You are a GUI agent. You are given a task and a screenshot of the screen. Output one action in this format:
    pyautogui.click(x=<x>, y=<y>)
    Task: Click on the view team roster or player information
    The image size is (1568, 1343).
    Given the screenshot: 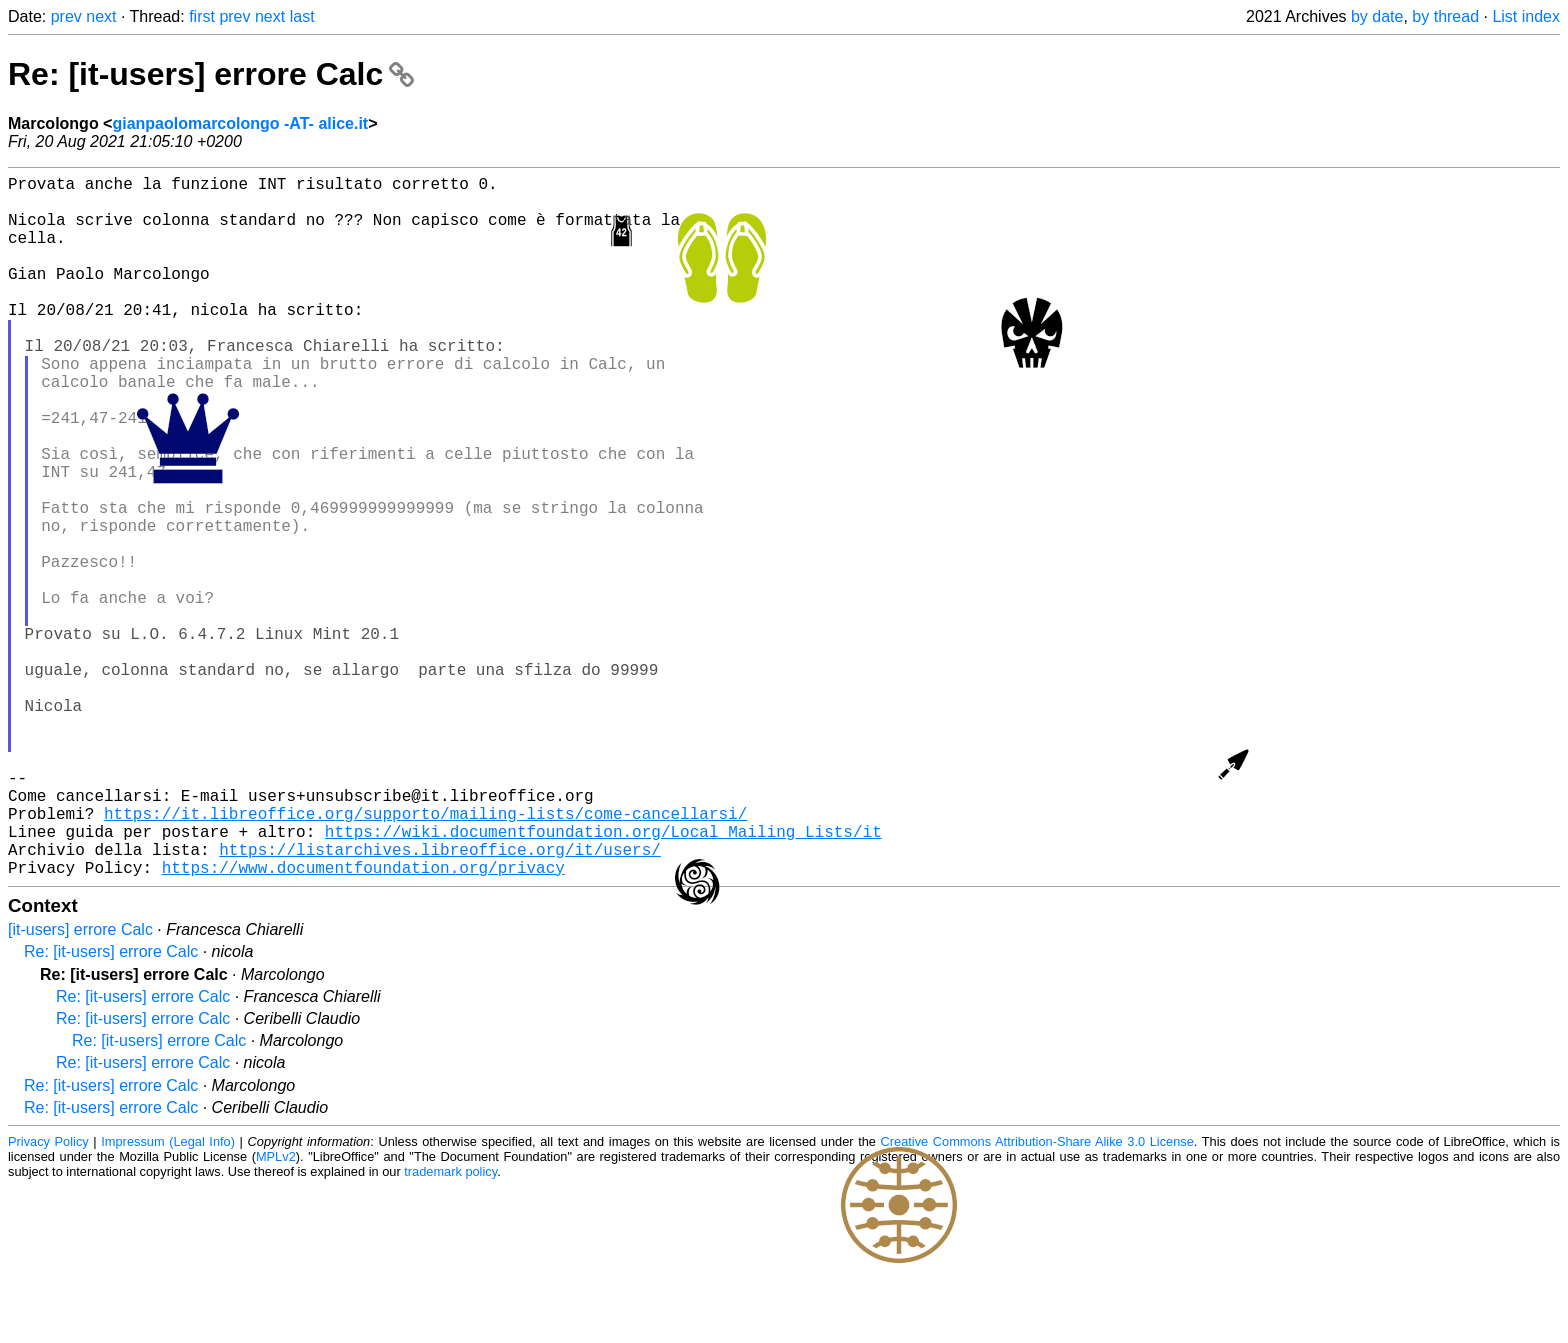 What is the action you would take?
    pyautogui.click(x=621, y=230)
    